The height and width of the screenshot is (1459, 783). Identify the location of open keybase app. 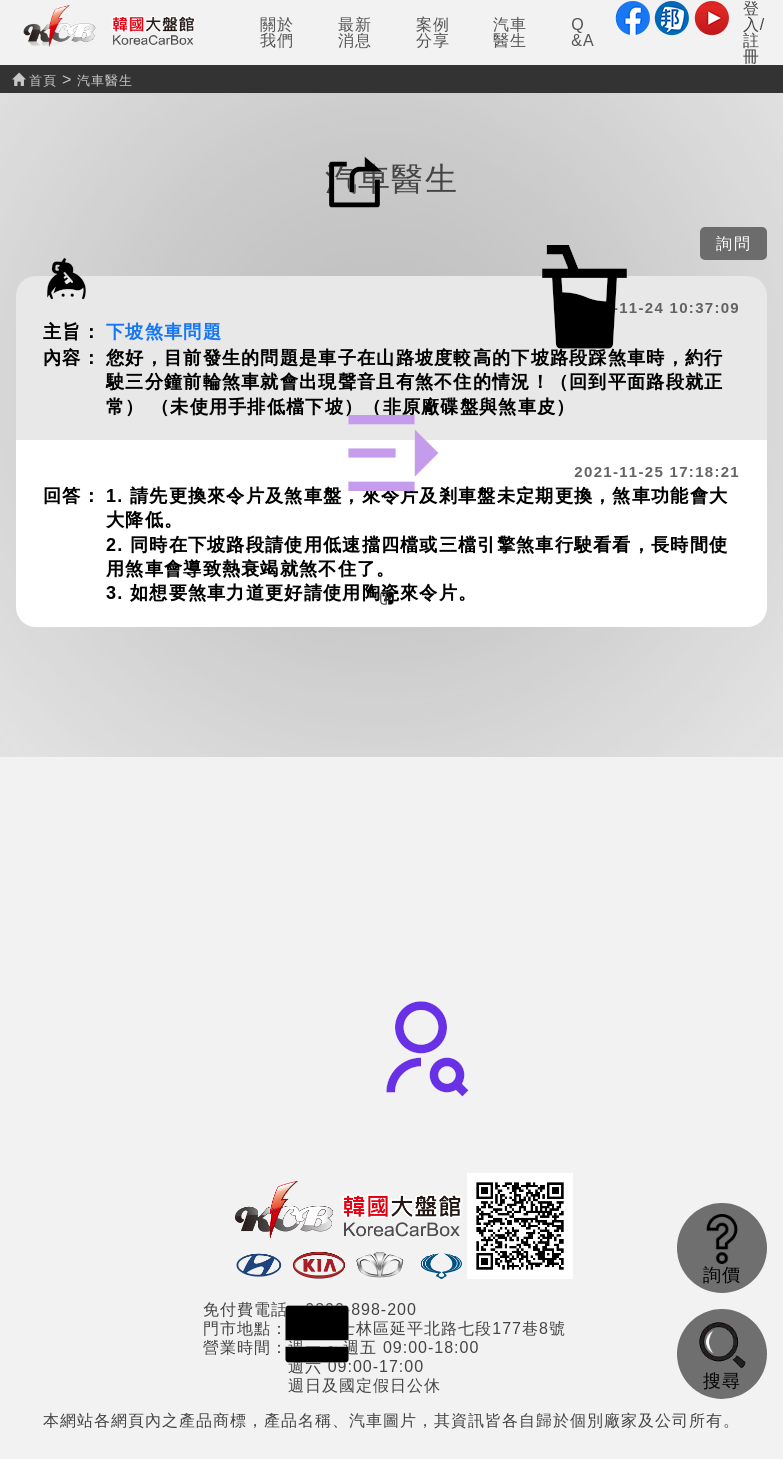
(66, 278).